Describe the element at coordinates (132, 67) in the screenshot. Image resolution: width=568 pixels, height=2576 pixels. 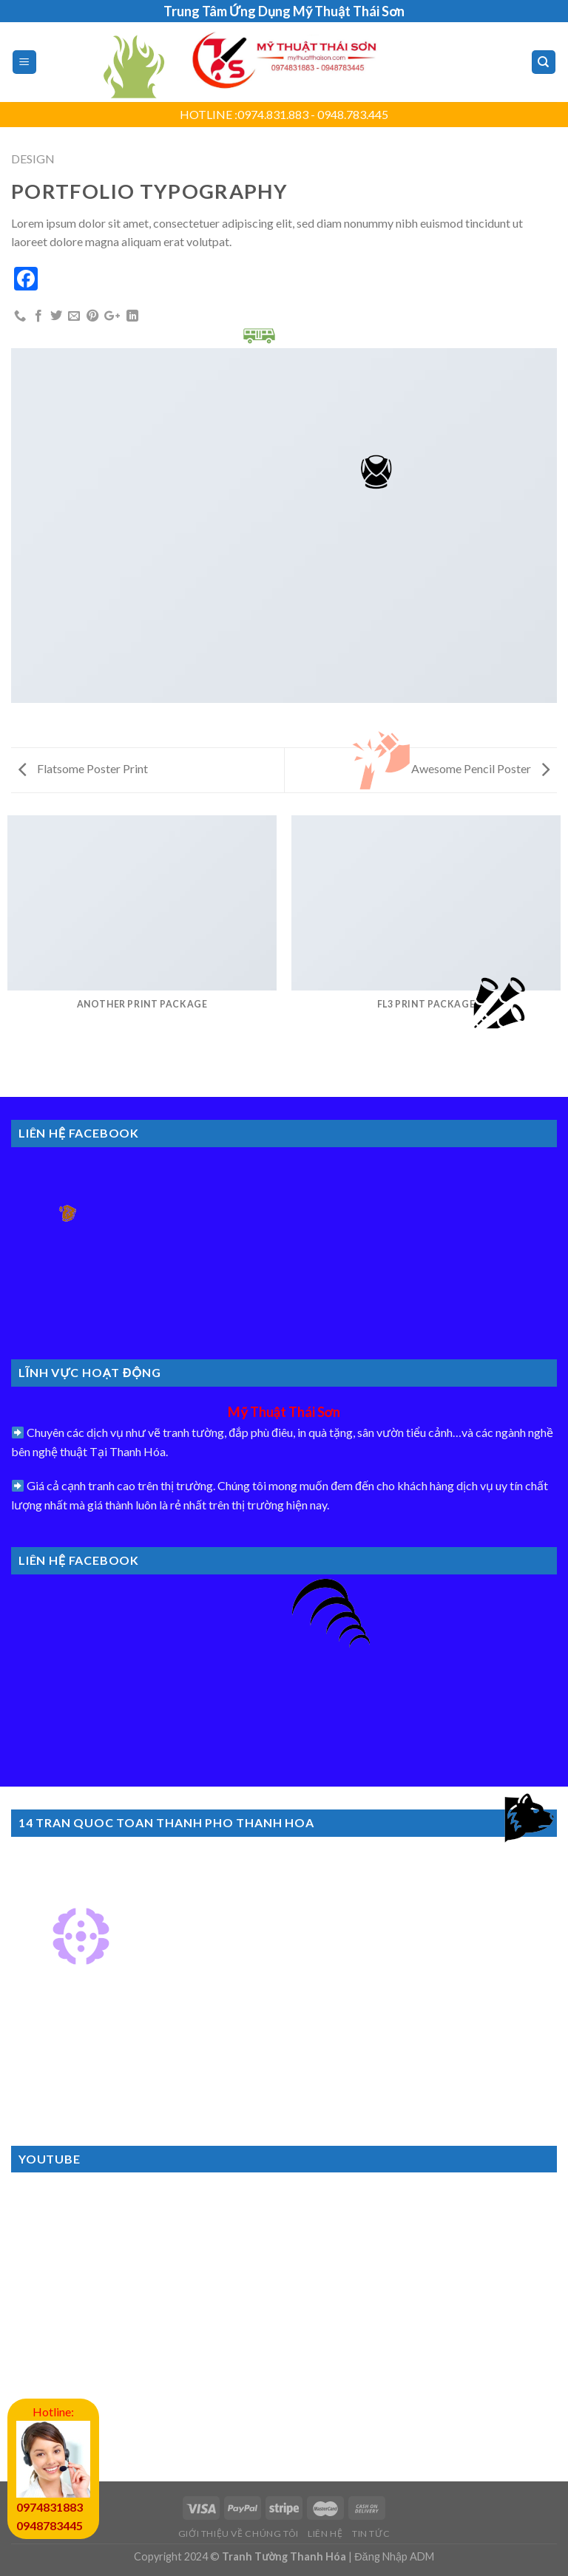
I see `indicates a celebration or special event` at that location.